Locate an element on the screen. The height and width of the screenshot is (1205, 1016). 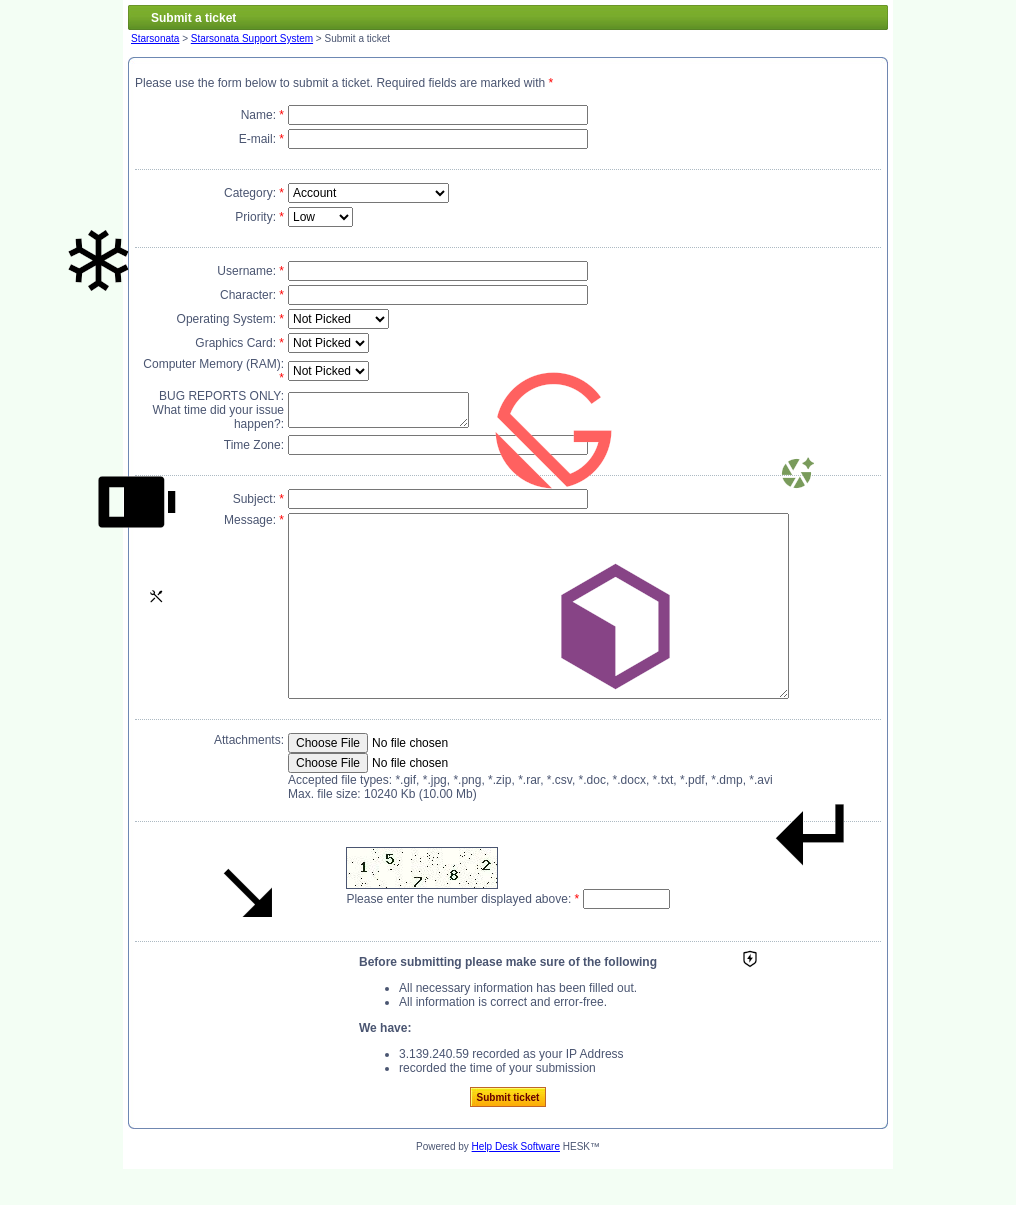
access AI-powered camera features is located at coordinates (796, 473).